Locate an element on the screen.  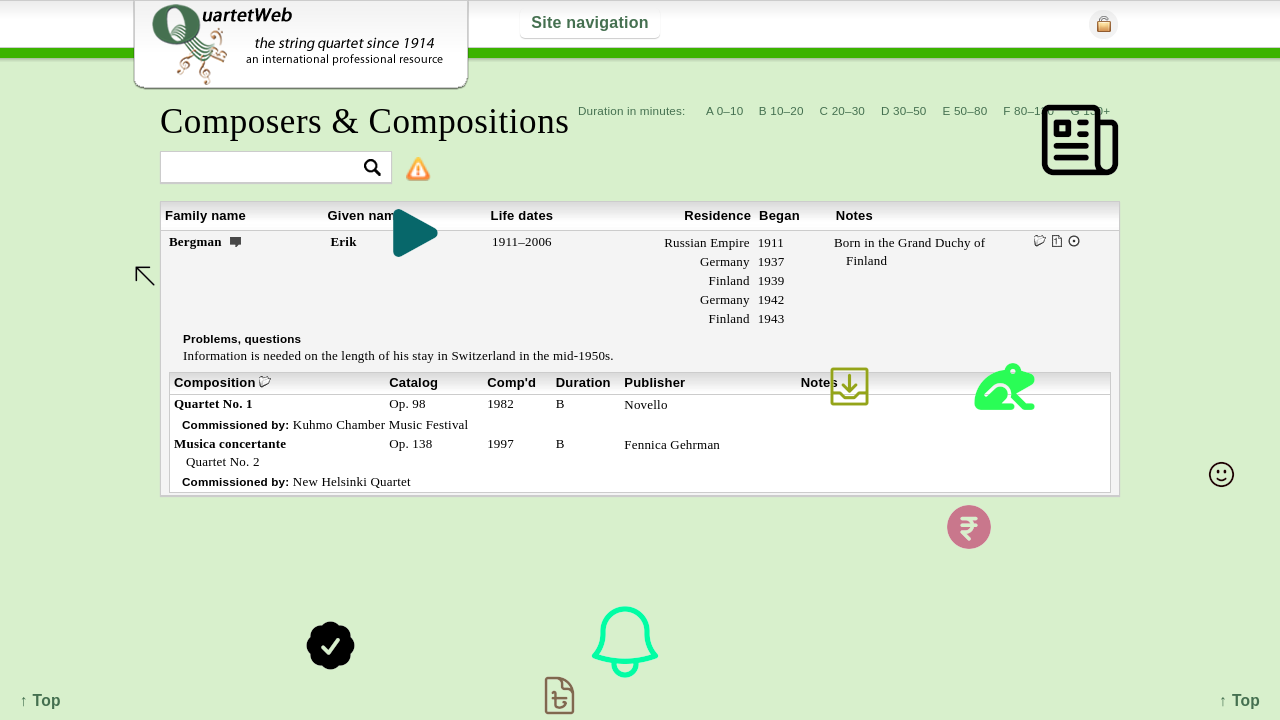
add an emoji or reaction is located at coordinates (1221, 474).